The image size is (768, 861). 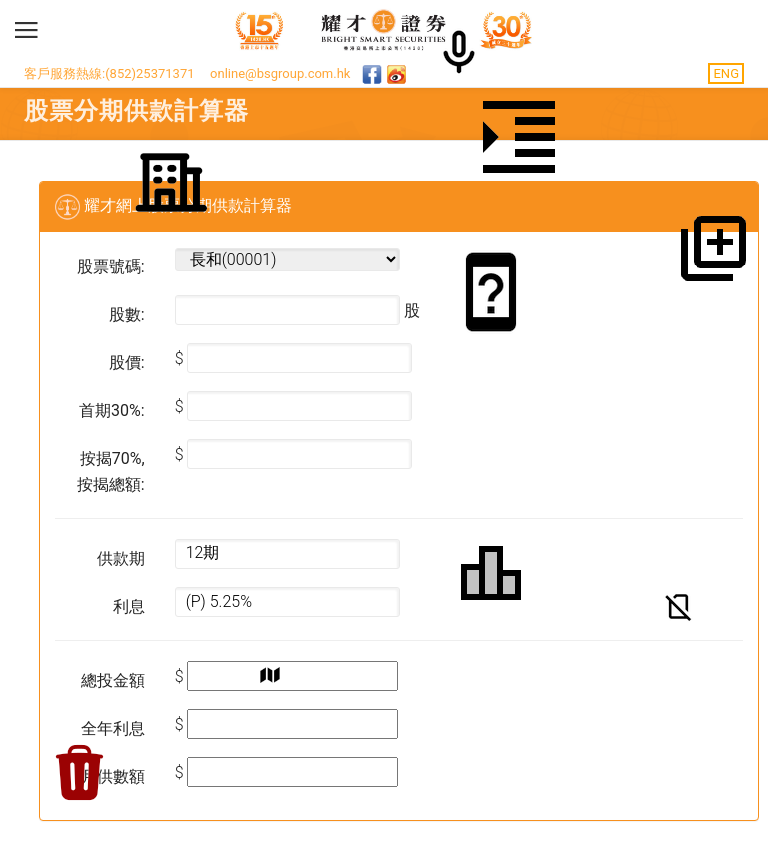 I want to click on increase text indentation, so click(x=519, y=137).